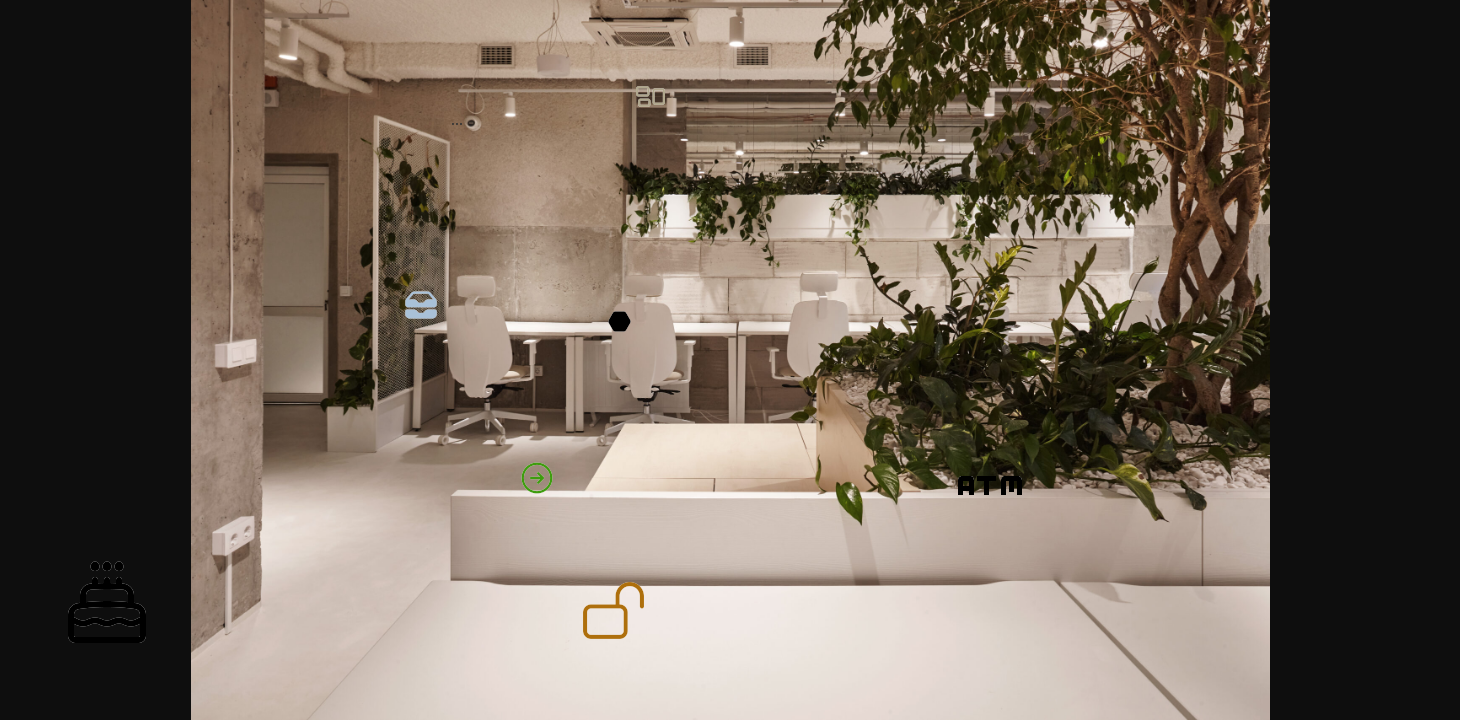 This screenshot has height=720, width=1460. Describe the element at coordinates (990, 486) in the screenshot. I see `locate nearby ATM machines` at that location.